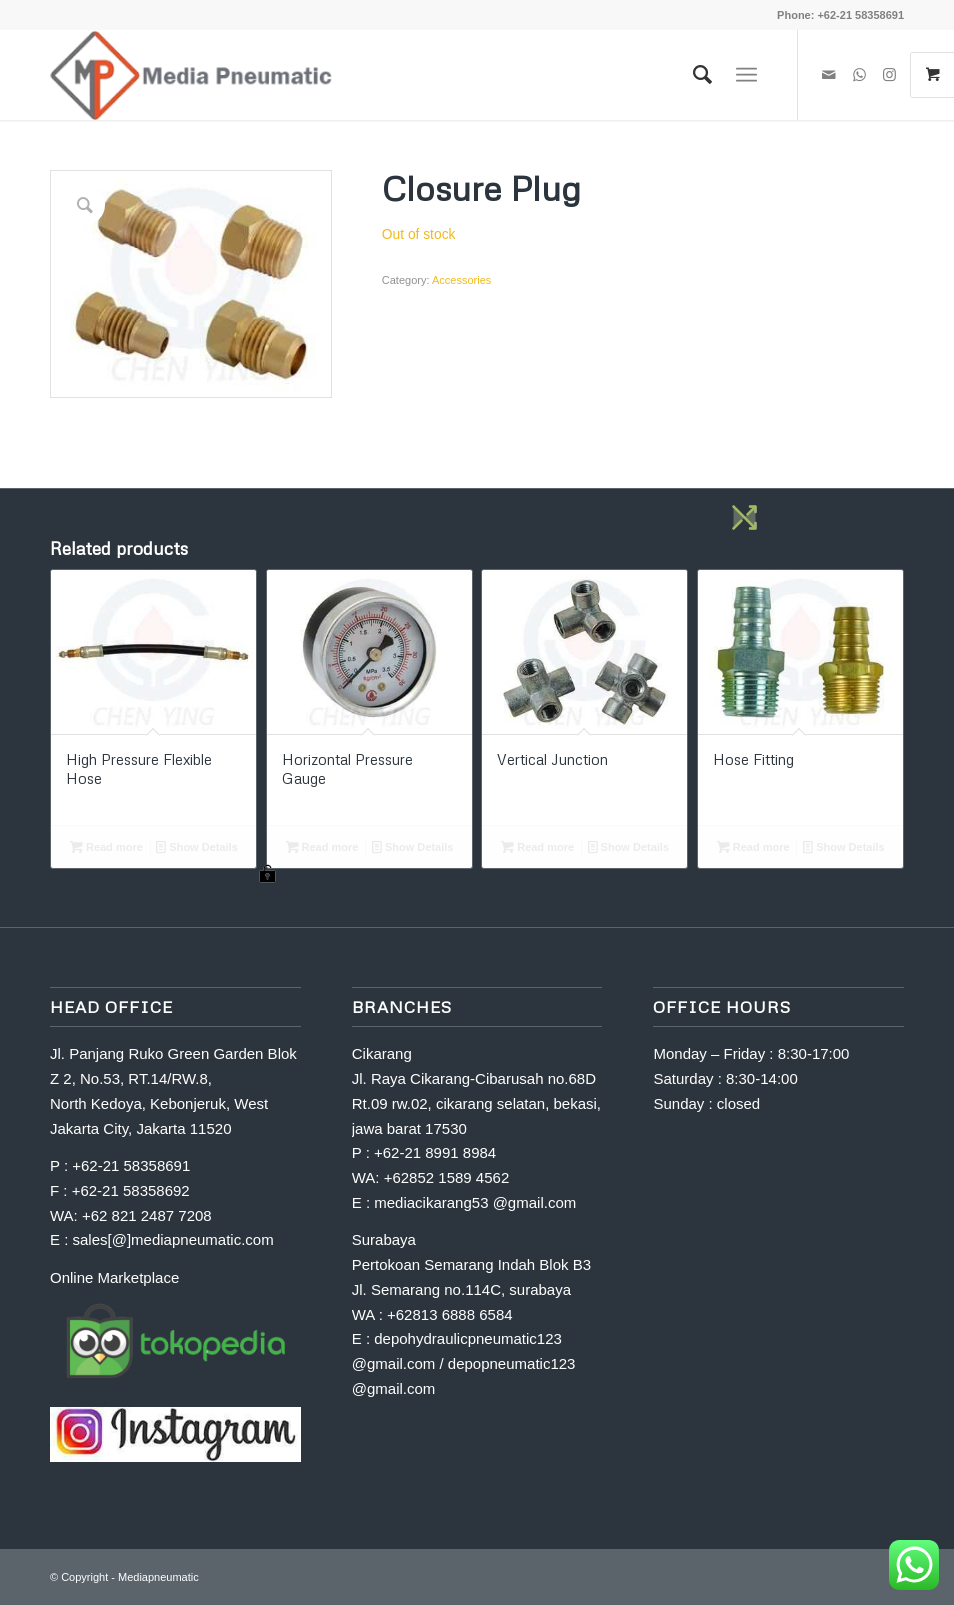  What do you see at coordinates (267, 874) in the screenshot?
I see `unlocked or unsecured state` at bounding box center [267, 874].